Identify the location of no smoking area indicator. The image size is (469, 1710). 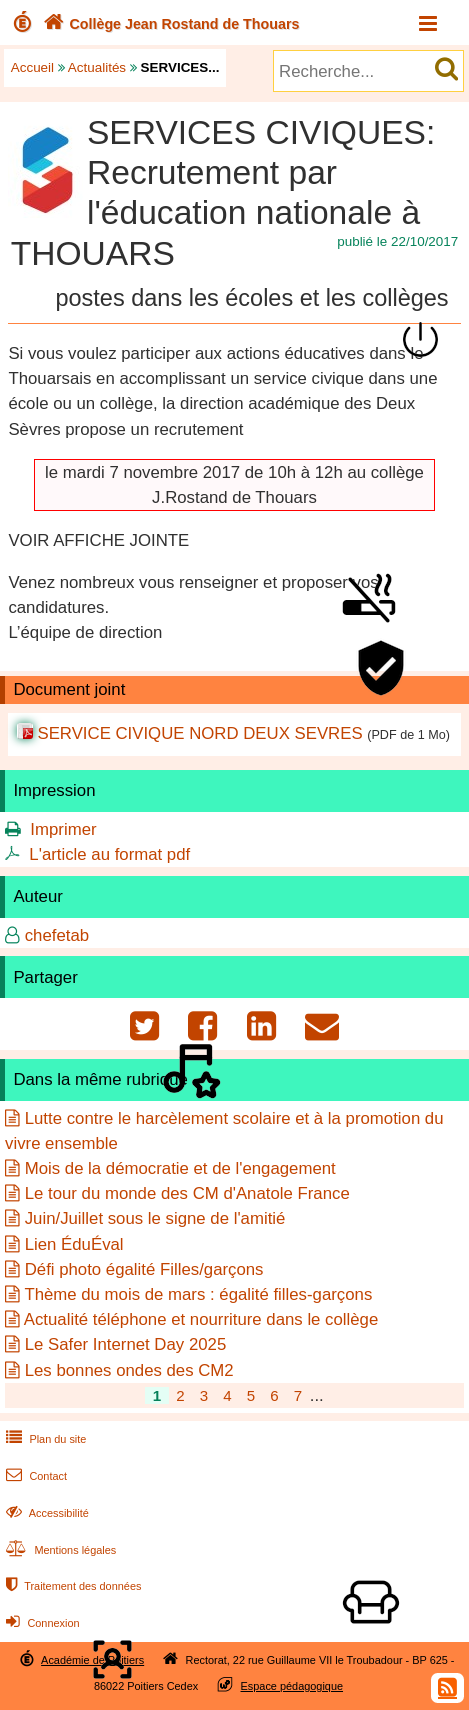
(369, 600).